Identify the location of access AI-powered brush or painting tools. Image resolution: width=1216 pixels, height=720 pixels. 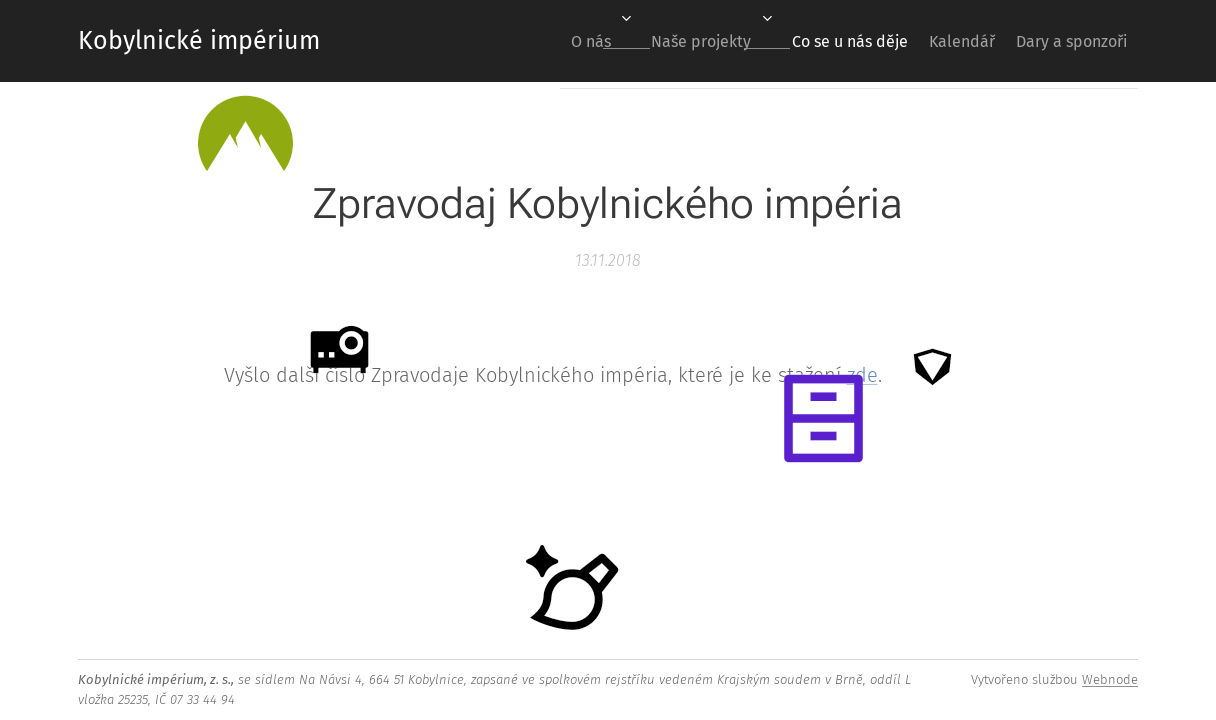
(574, 593).